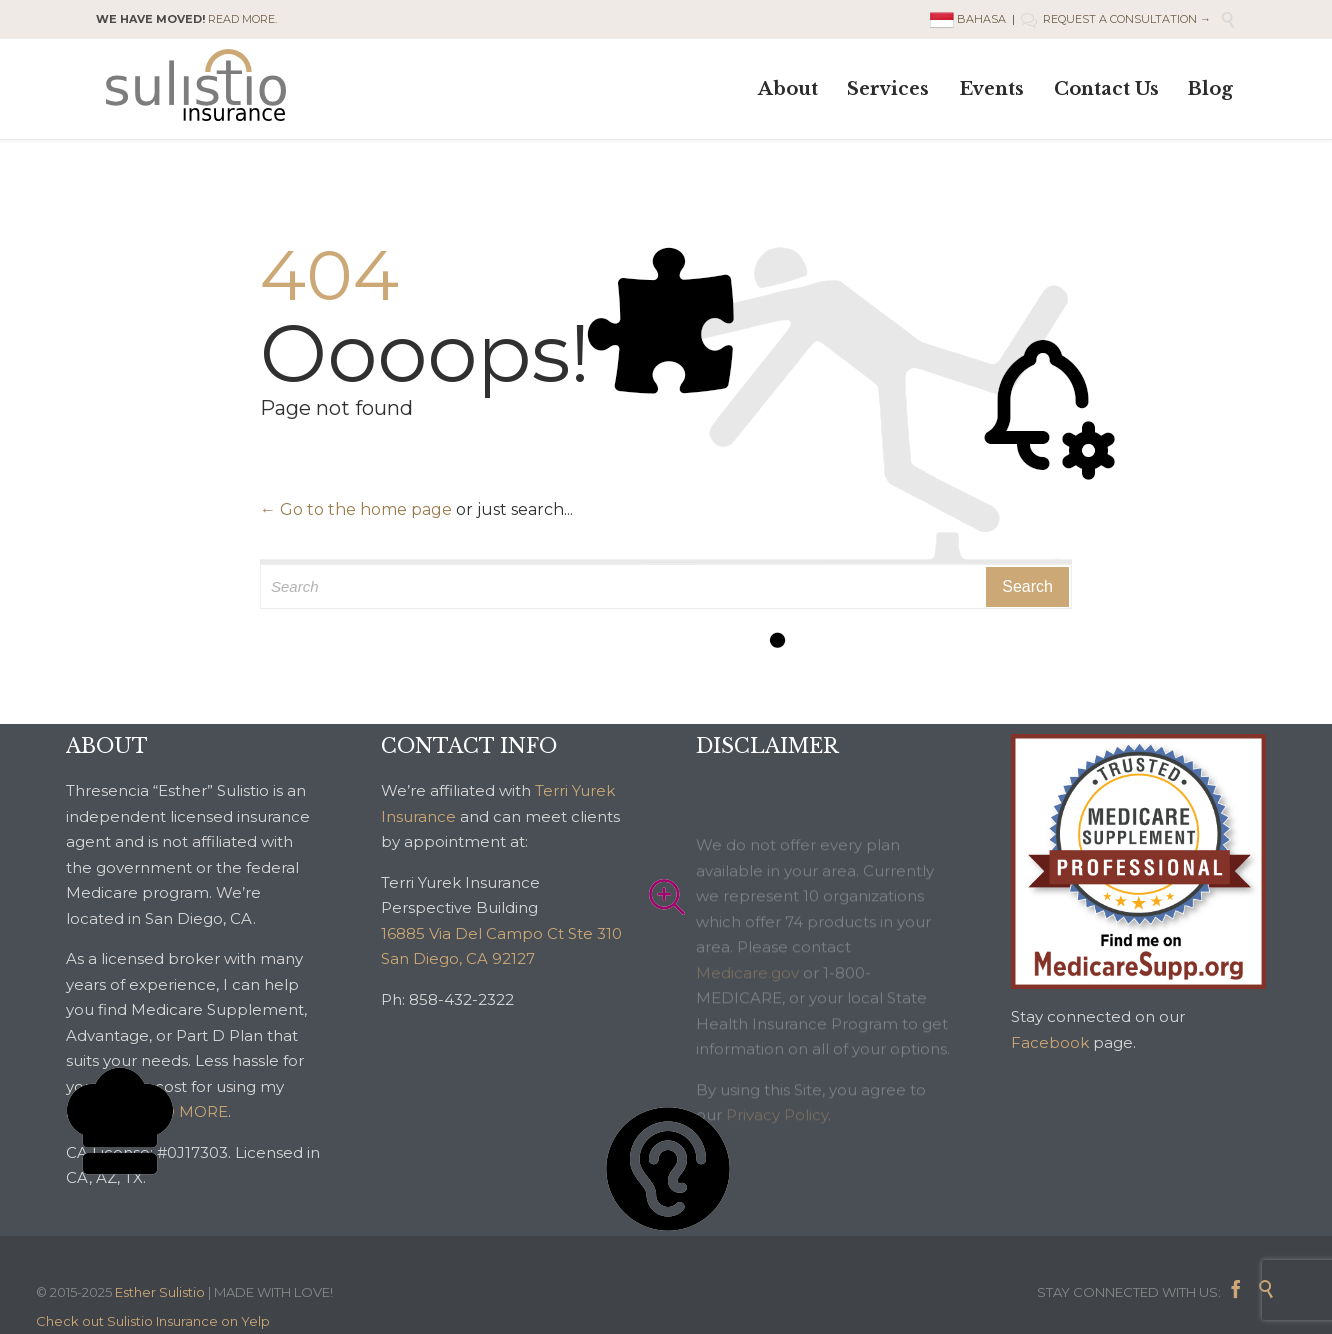  What do you see at coordinates (777, 594) in the screenshot?
I see `no wifi signal available` at bounding box center [777, 594].